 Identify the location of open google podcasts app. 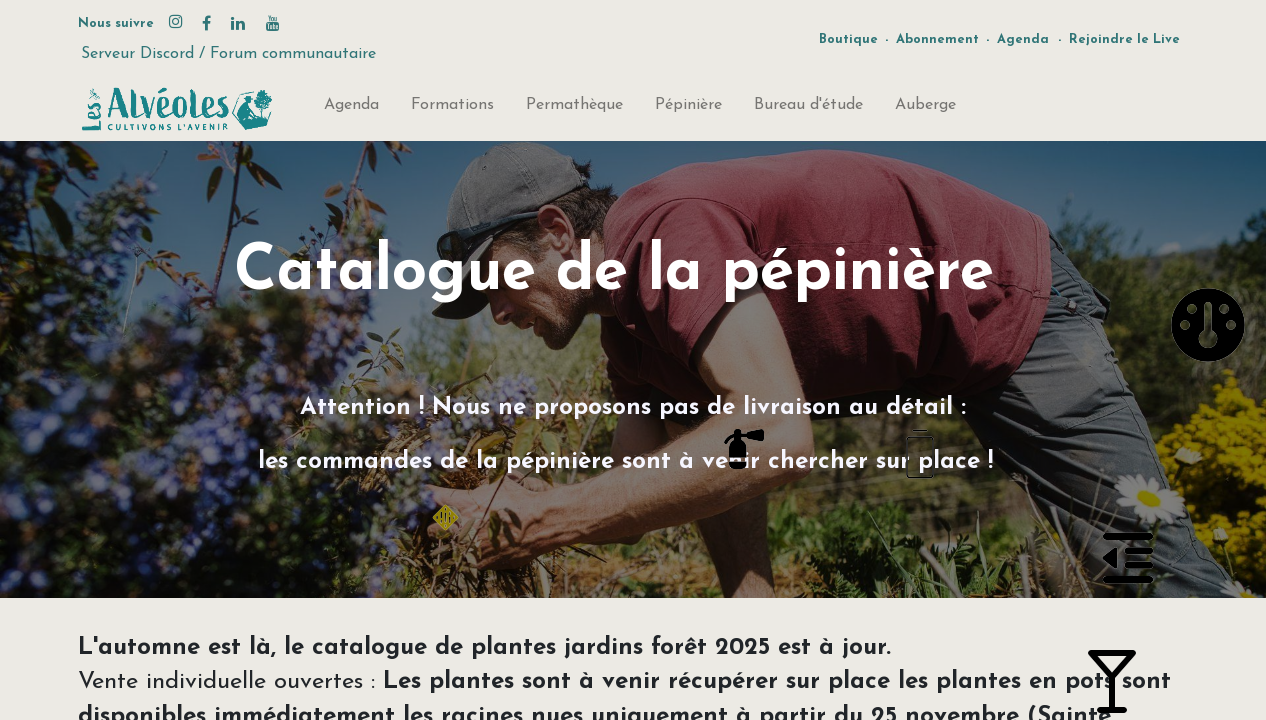
(445, 517).